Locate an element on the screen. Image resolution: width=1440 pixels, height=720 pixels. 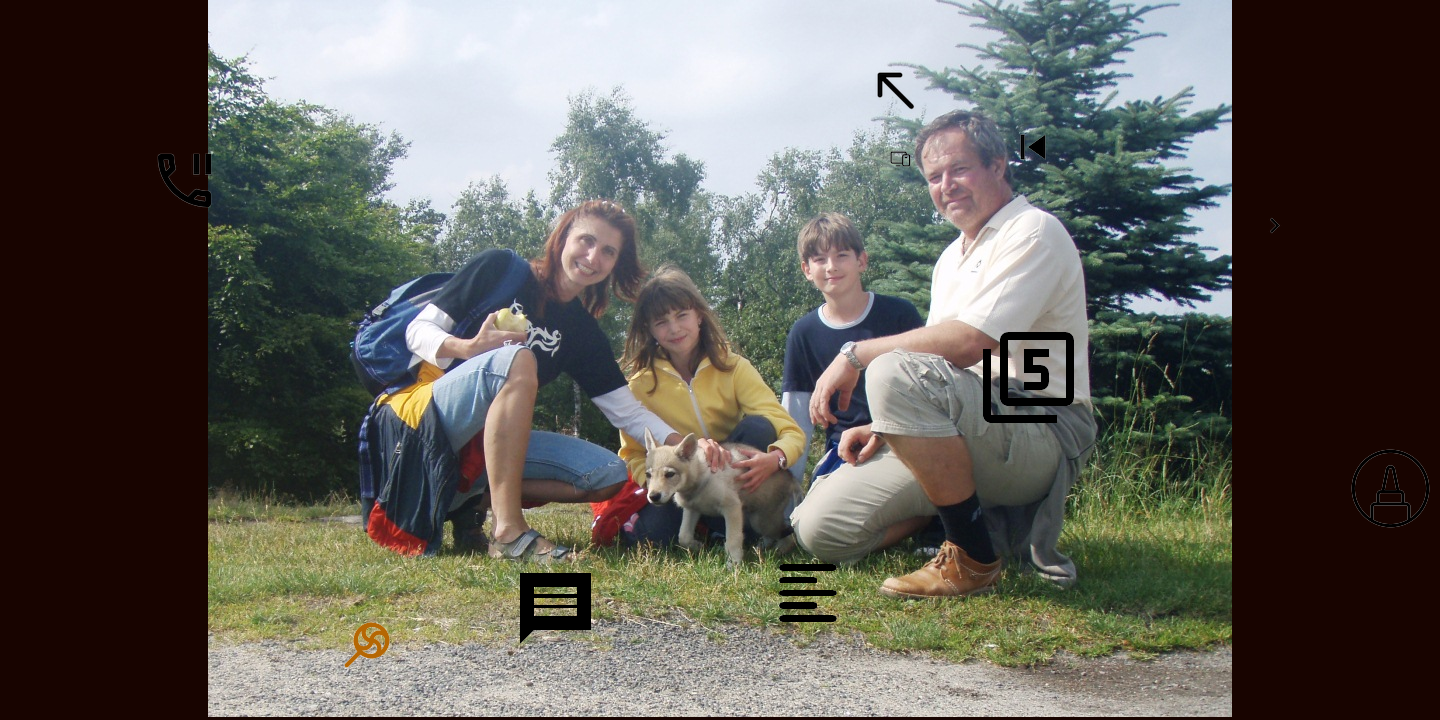
access candy or sweets category is located at coordinates (367, 645).